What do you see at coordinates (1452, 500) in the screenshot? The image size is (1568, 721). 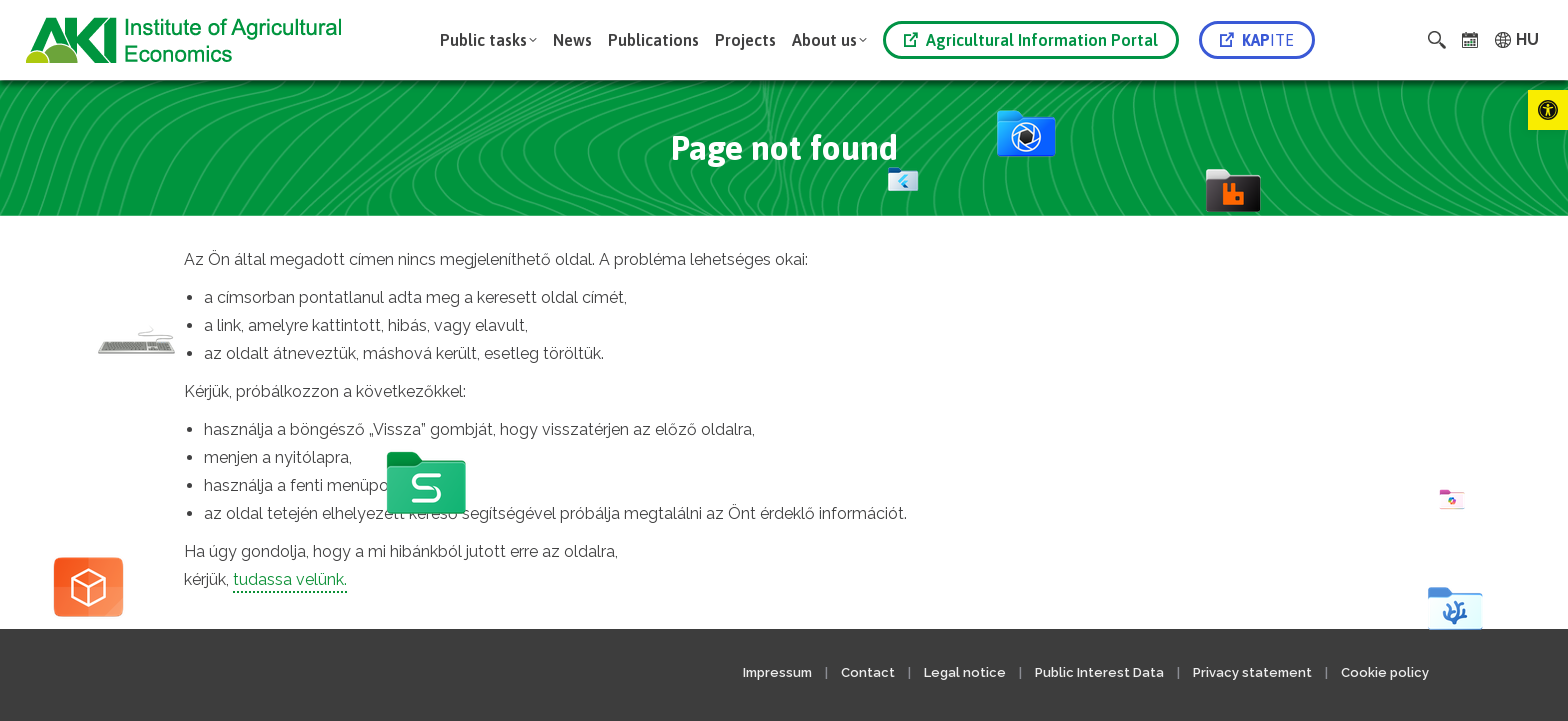 I see `open folder containing microsoft copilot 365 files` at bounding box center [1452, 500].